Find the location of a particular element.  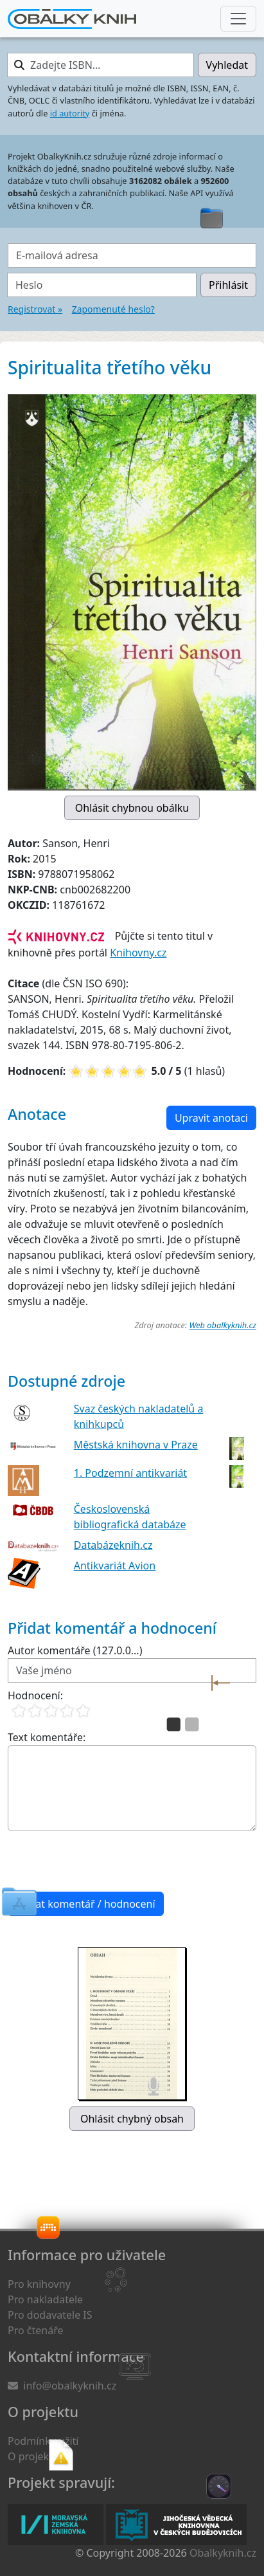

open bitwig studio music production software is located at coordinates (48, 2227).